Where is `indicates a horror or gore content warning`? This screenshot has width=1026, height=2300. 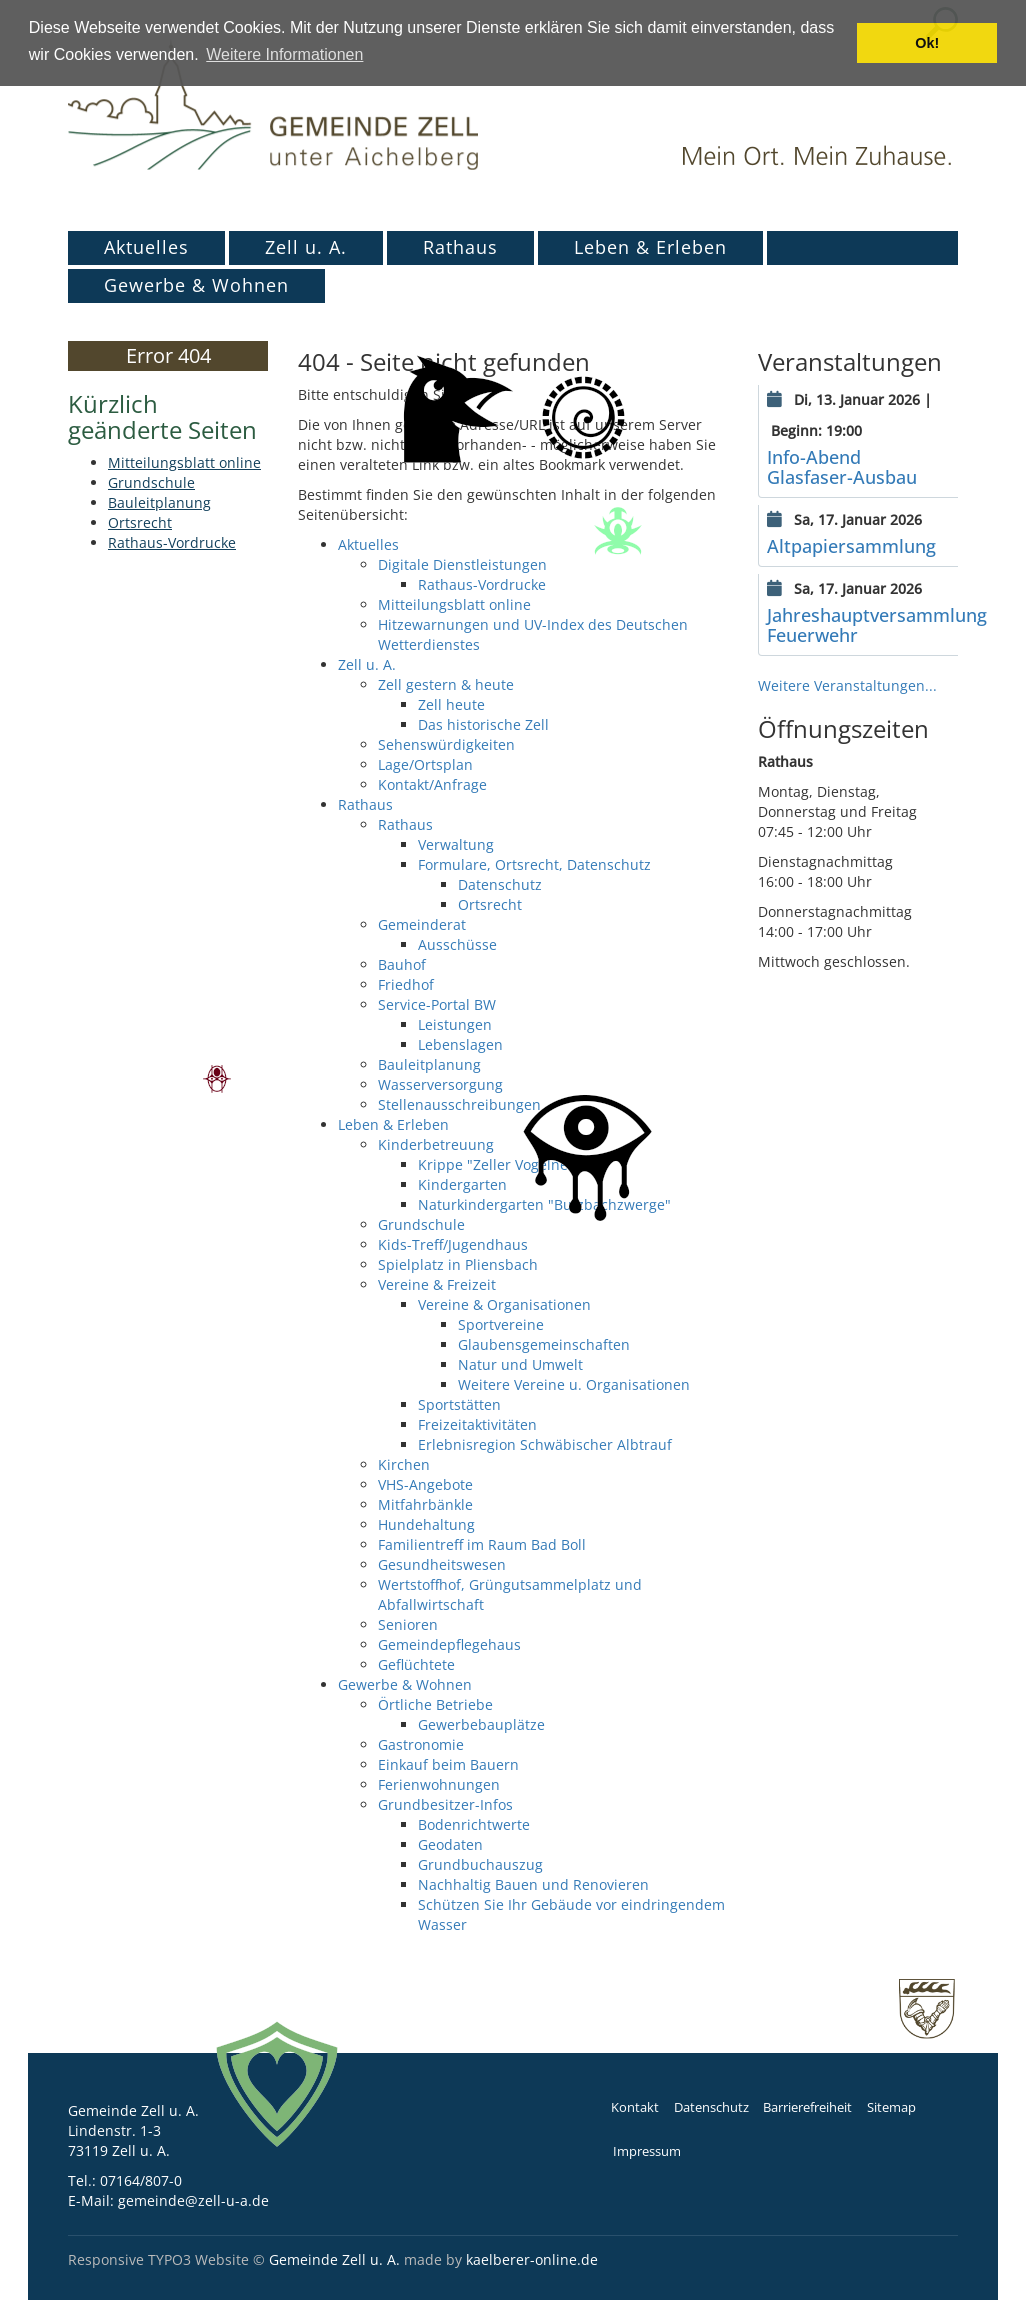 indicates a horror or gore content warning is located at coordinates (587, 1157).